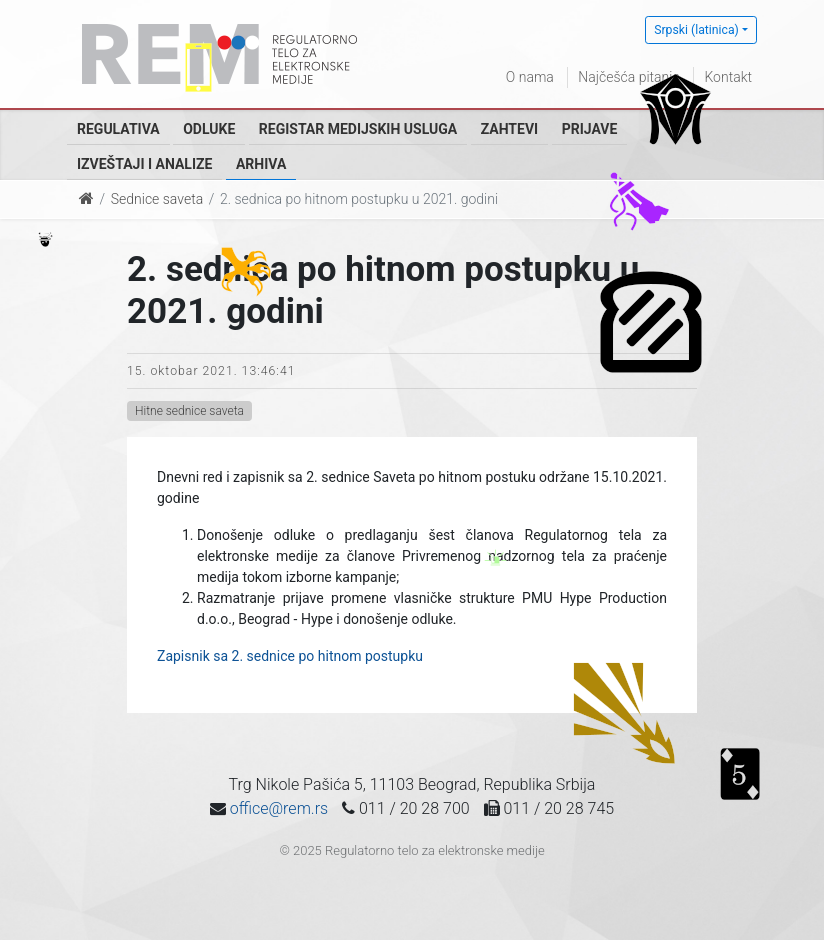 This screenshot has height=940, width=824. Describe the element at coordinates (45, 239) in the screenshot. I see `indicates a knockout or dizzy state in gameplay` at that location.